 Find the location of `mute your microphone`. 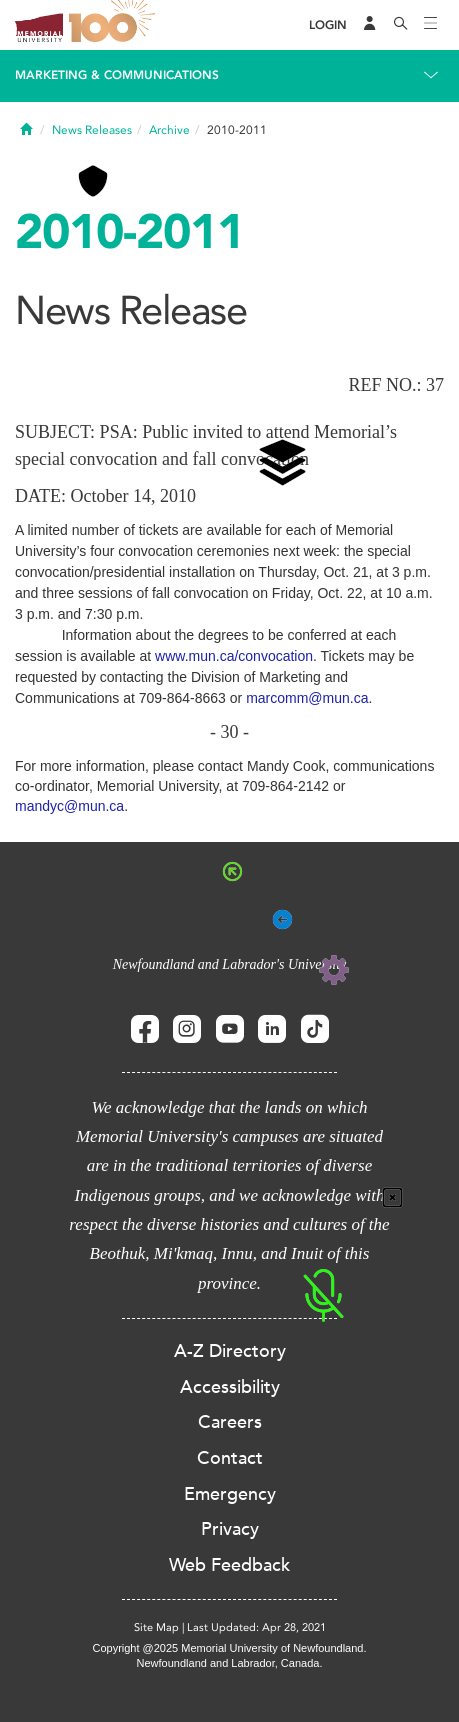

mute your microphone is located at coordinates (323, 1294).